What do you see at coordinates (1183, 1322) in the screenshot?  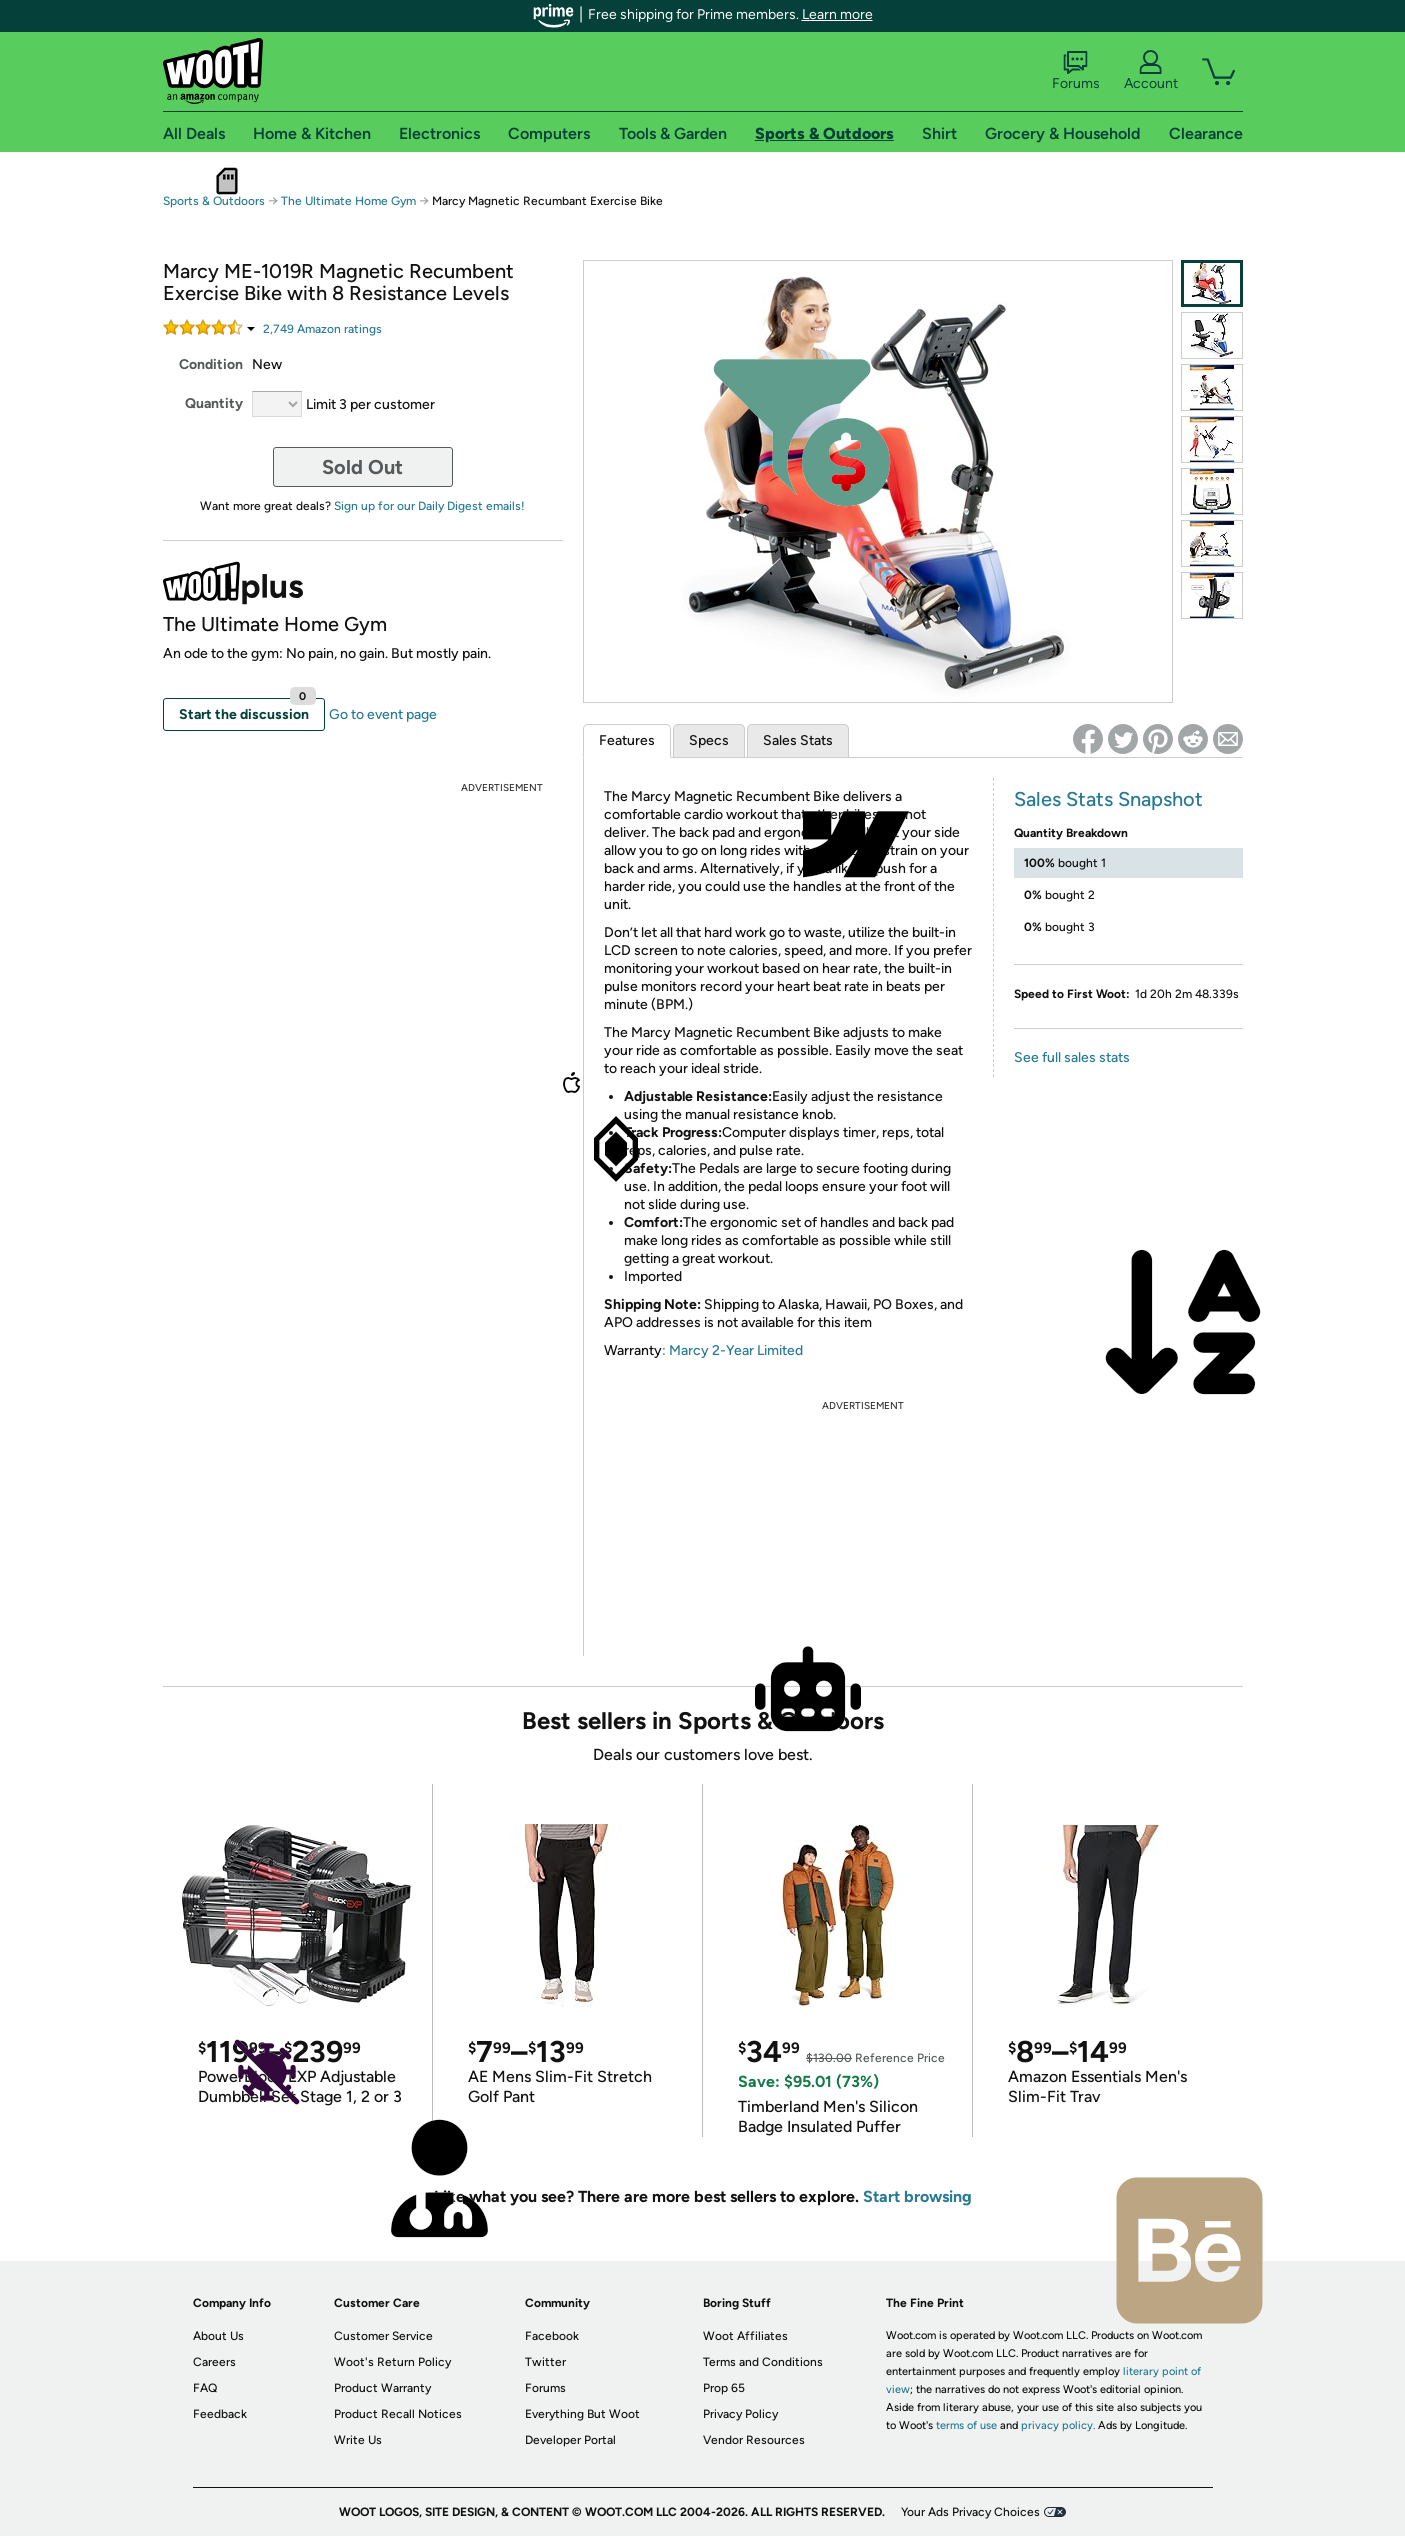 I see `sort items alphabetically from A to Z` at bounding box center [1183, 1322].